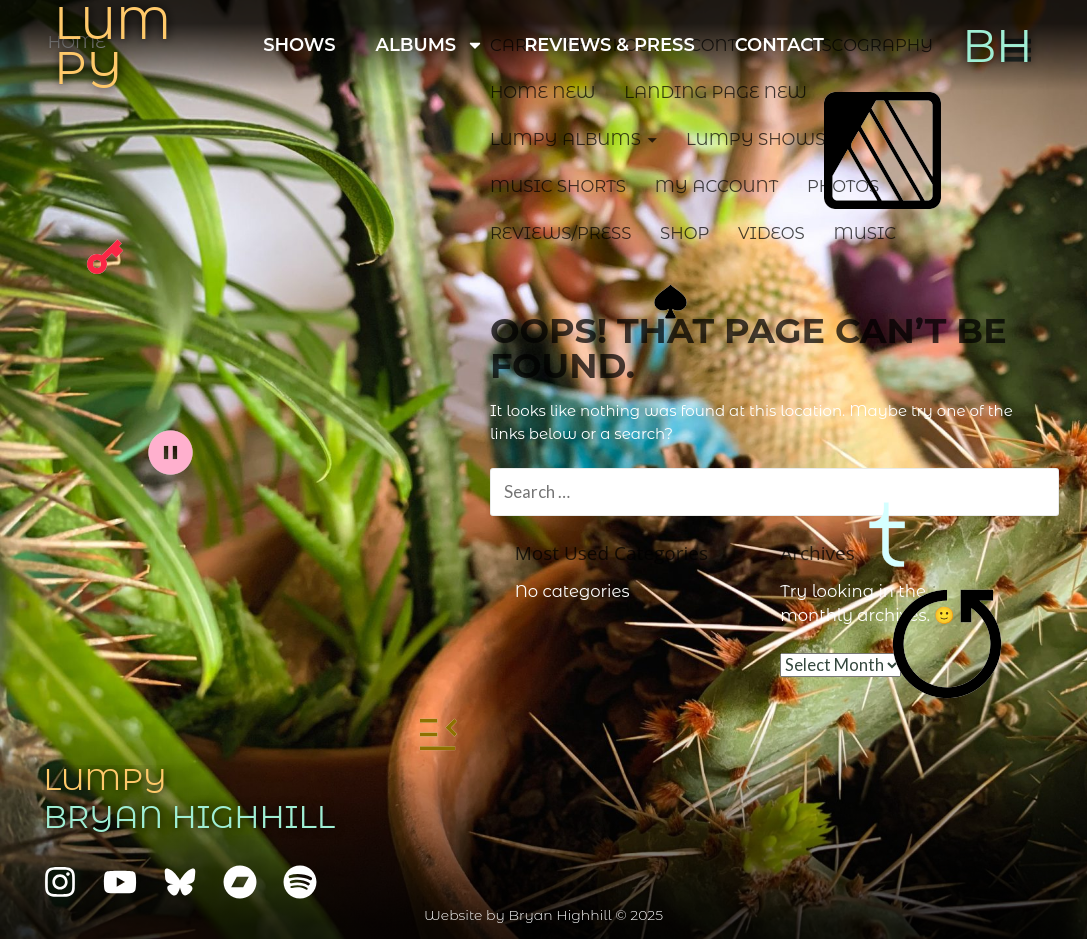  I want to click on open Affinity Publisher application, so click(882, 150).